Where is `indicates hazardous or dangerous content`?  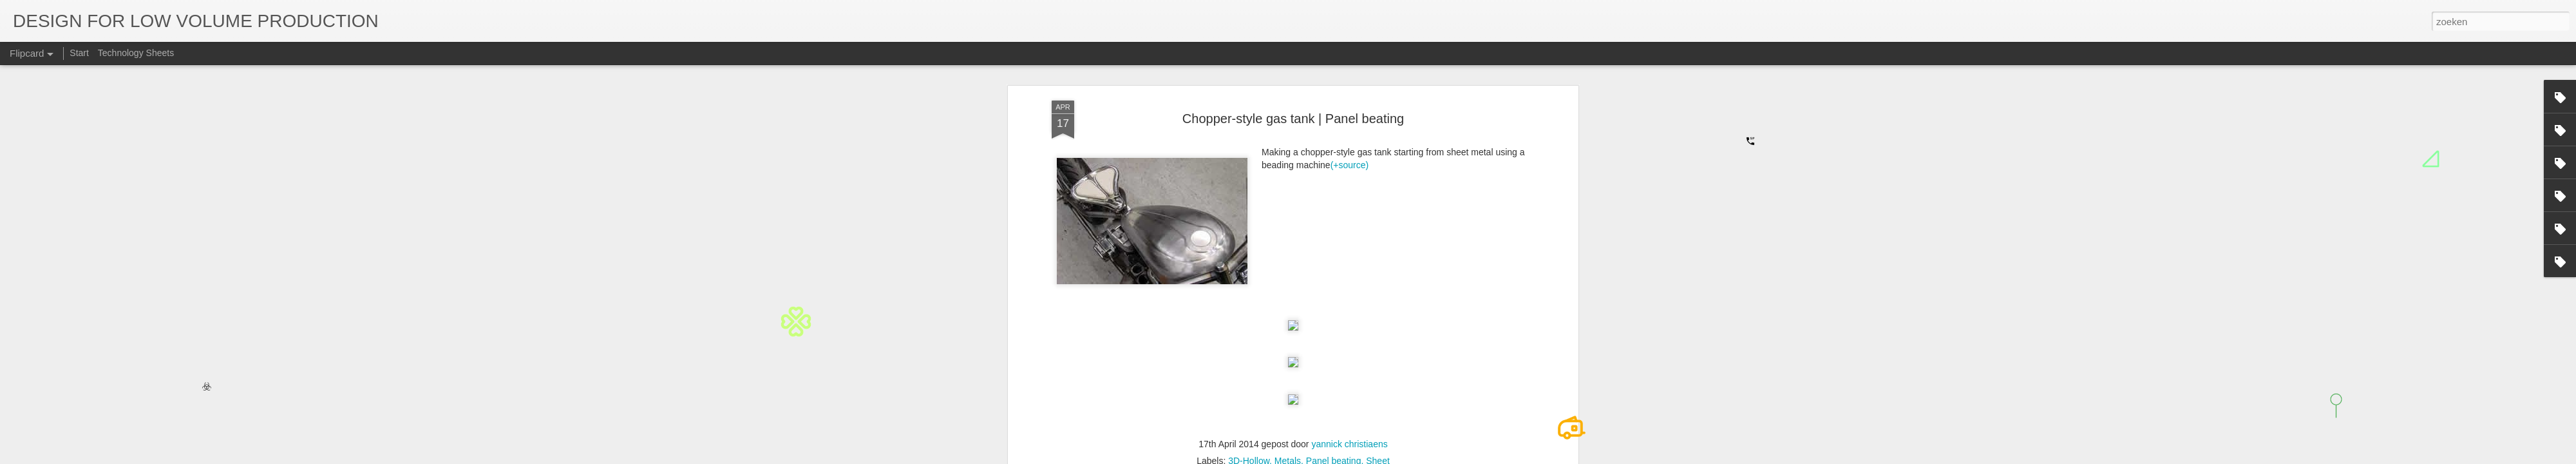
indicates hazardous or dangerous content is located at coordinates (207, 387).